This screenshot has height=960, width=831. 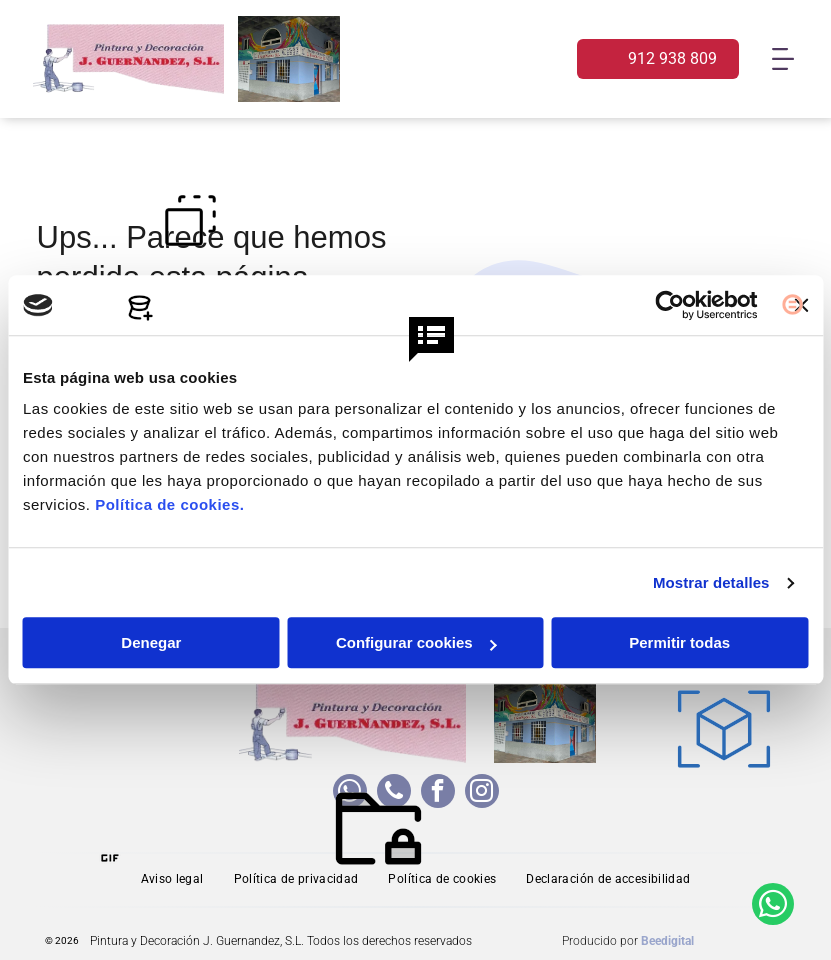 I want to click on indicates an unverified conditional breakpoint in debug mode, so click(x=792, y=304).